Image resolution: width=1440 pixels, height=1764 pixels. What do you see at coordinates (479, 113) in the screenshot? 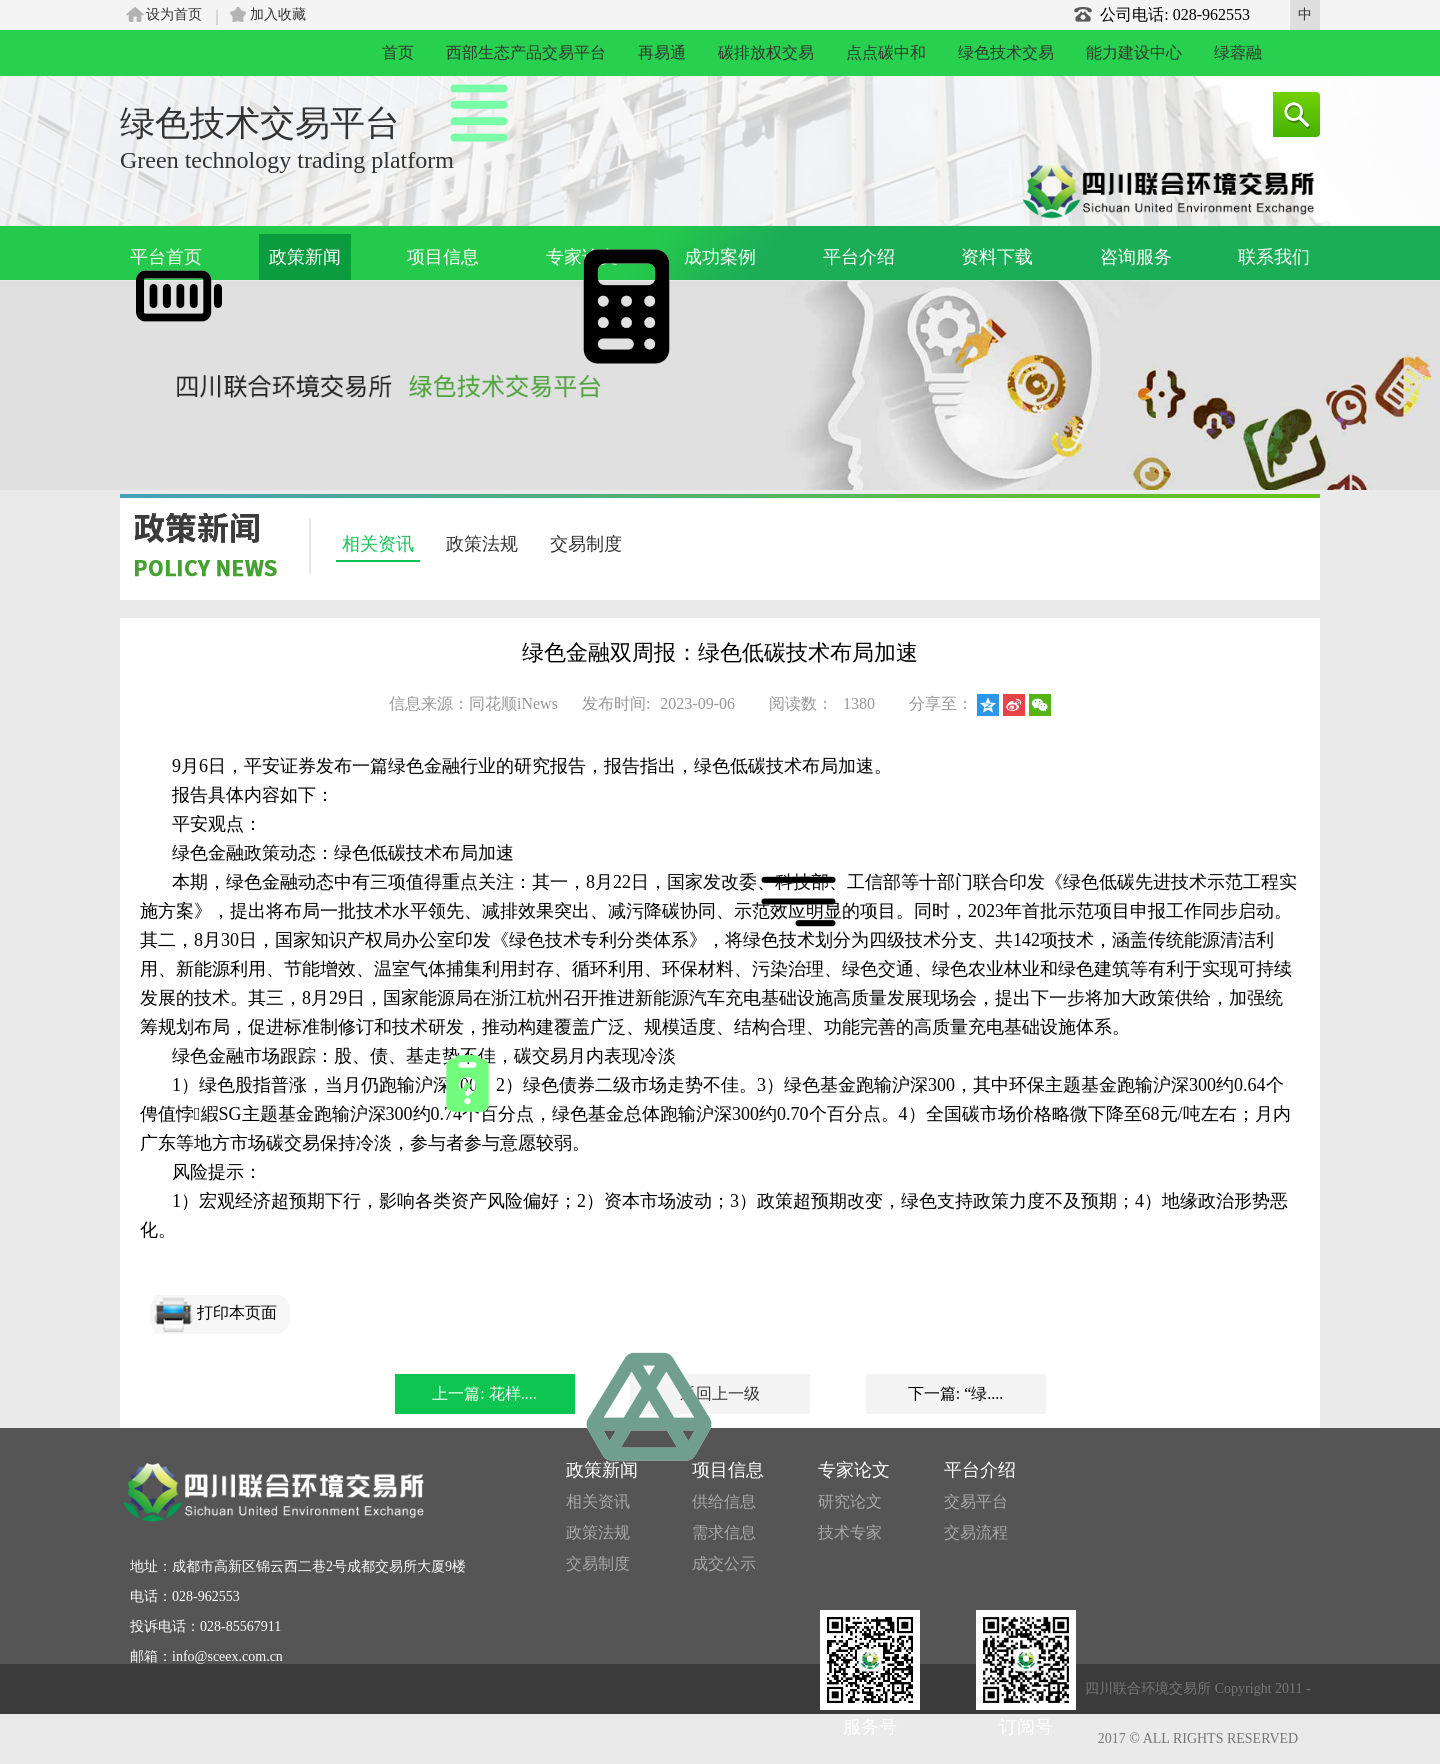
I see `justify text alignment` at bounding box center [479, 113].